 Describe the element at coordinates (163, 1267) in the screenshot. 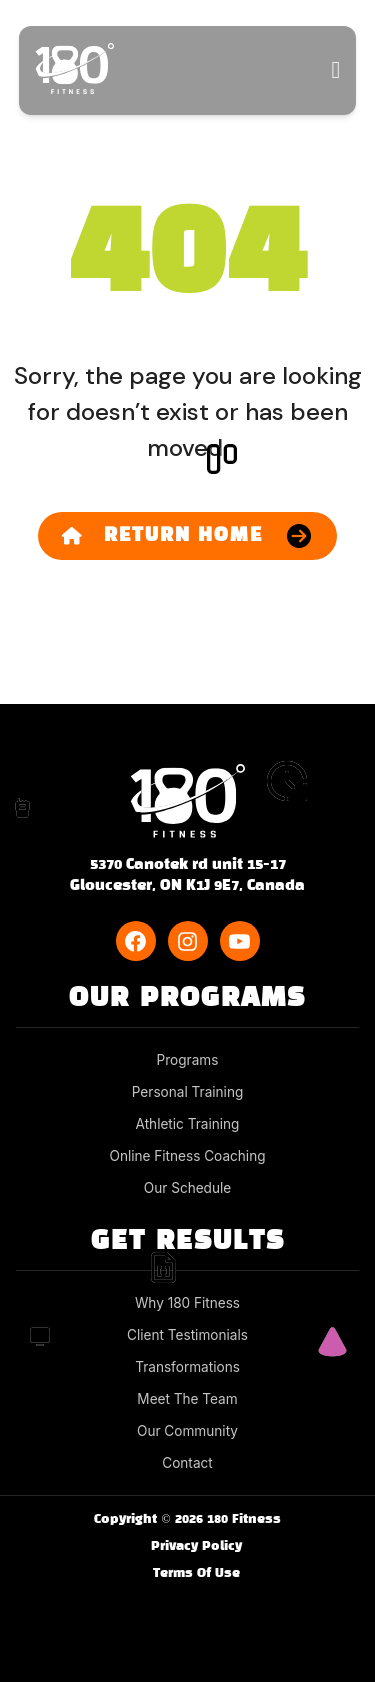

I see `view source code file` at that location.